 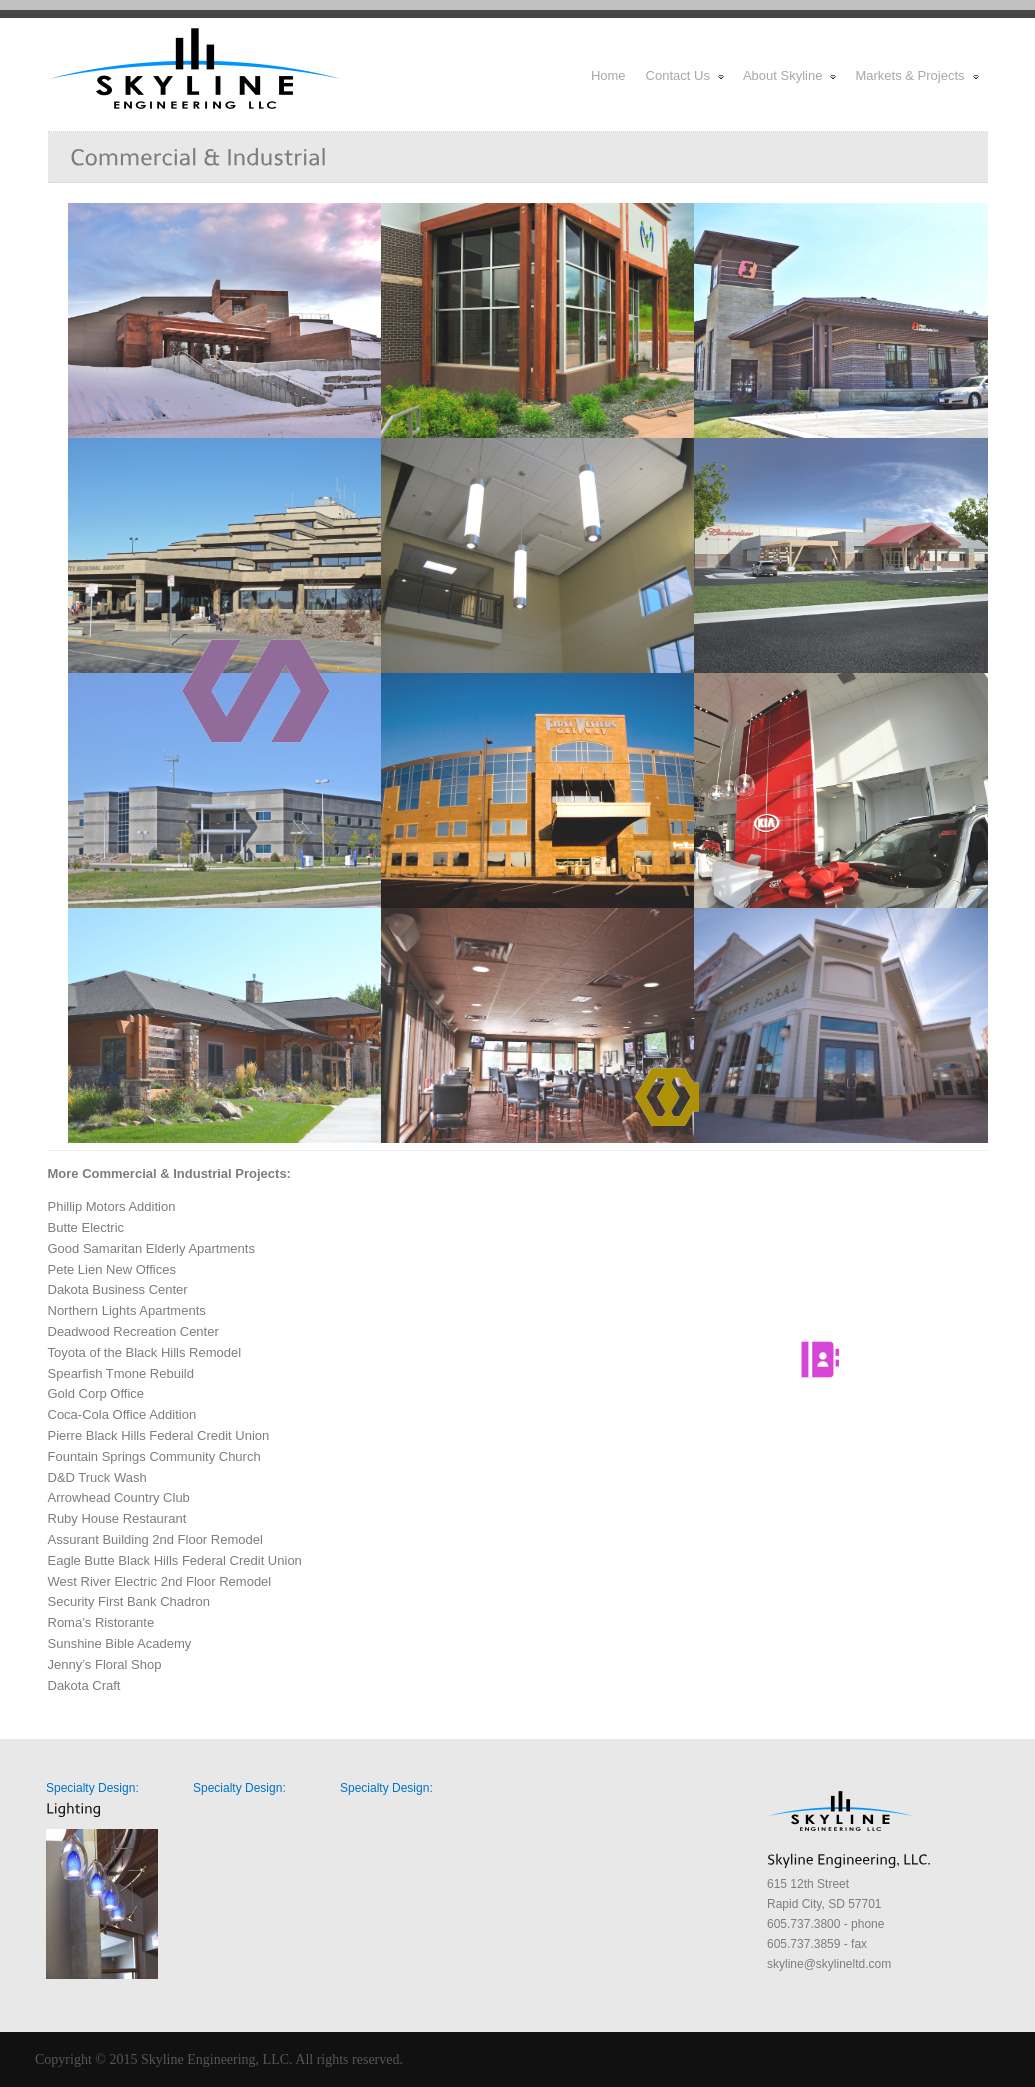 I want to click on keycloak identity and access management platform, so click(x=667, y=1097).